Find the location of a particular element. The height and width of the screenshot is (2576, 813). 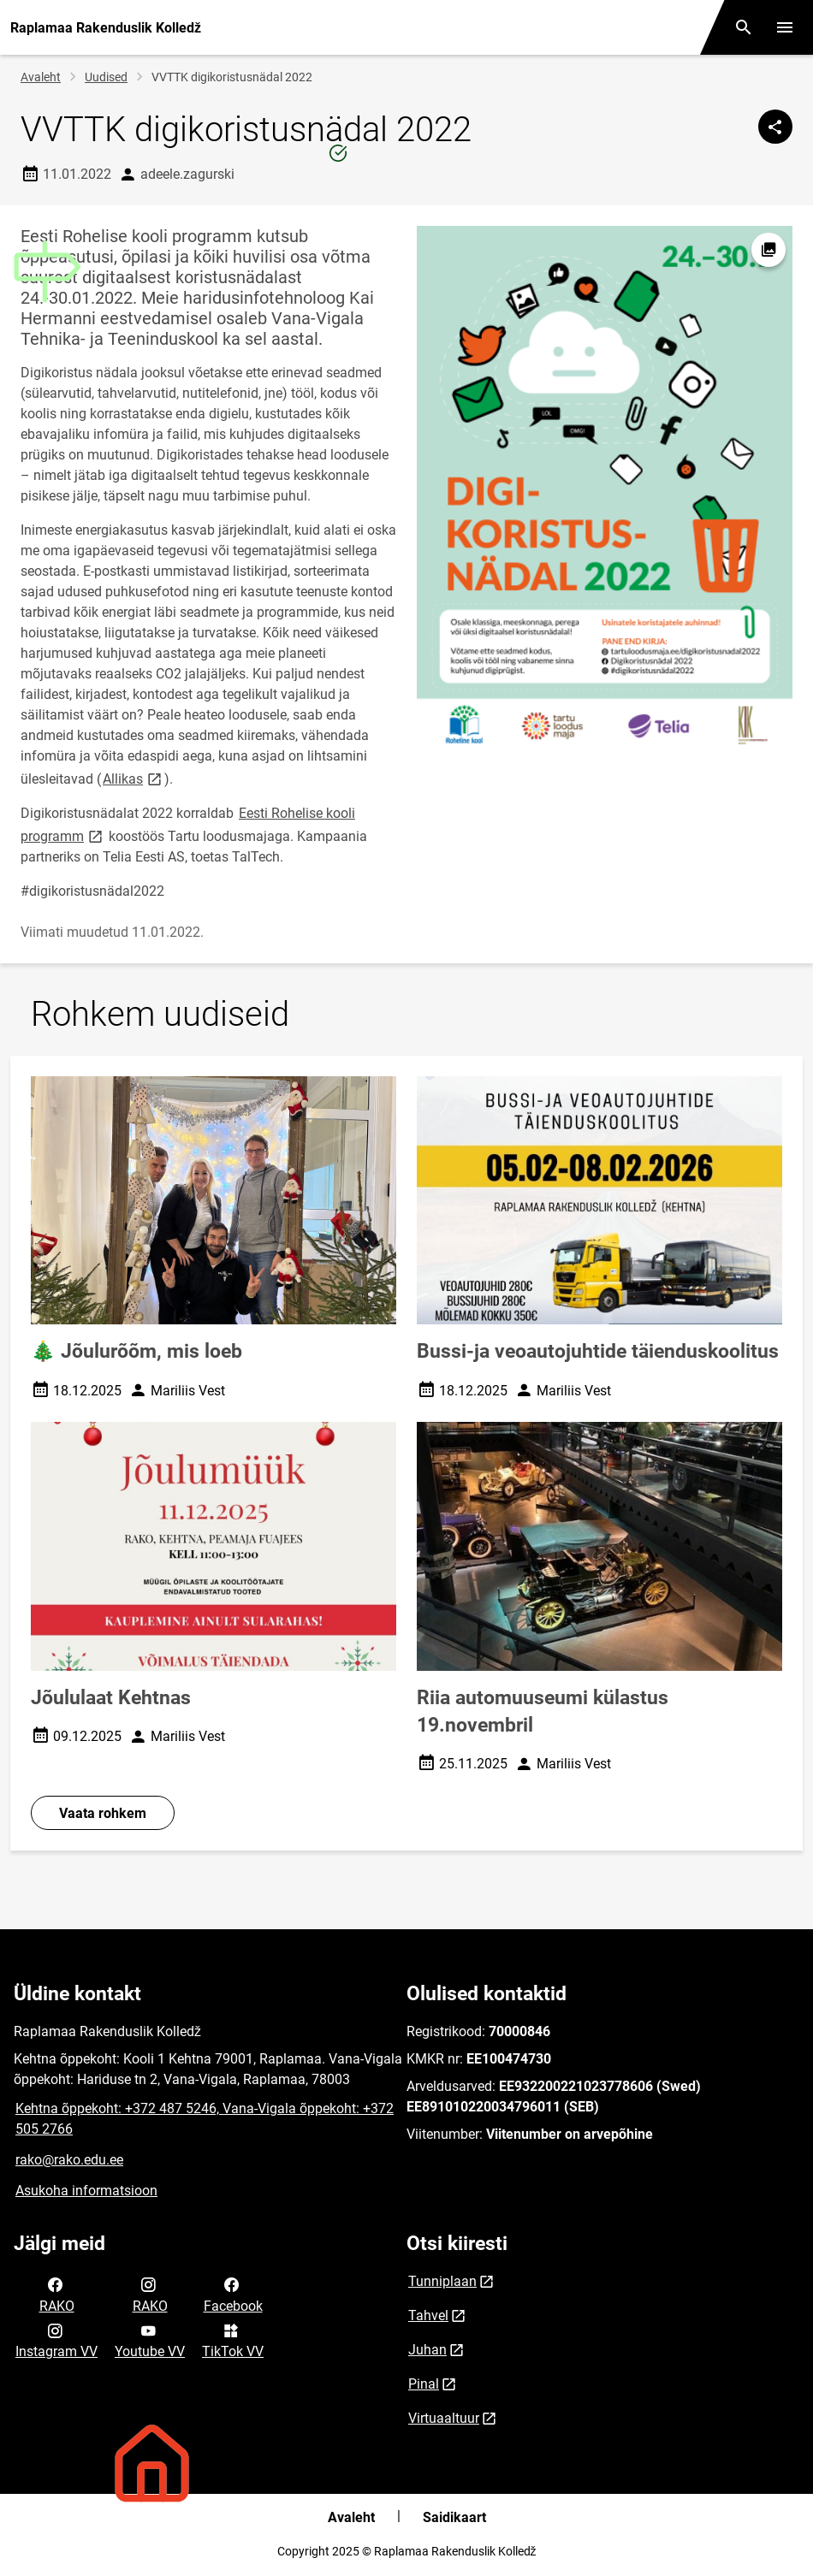

navigate to home screen is located at coordinates (151, 2465).